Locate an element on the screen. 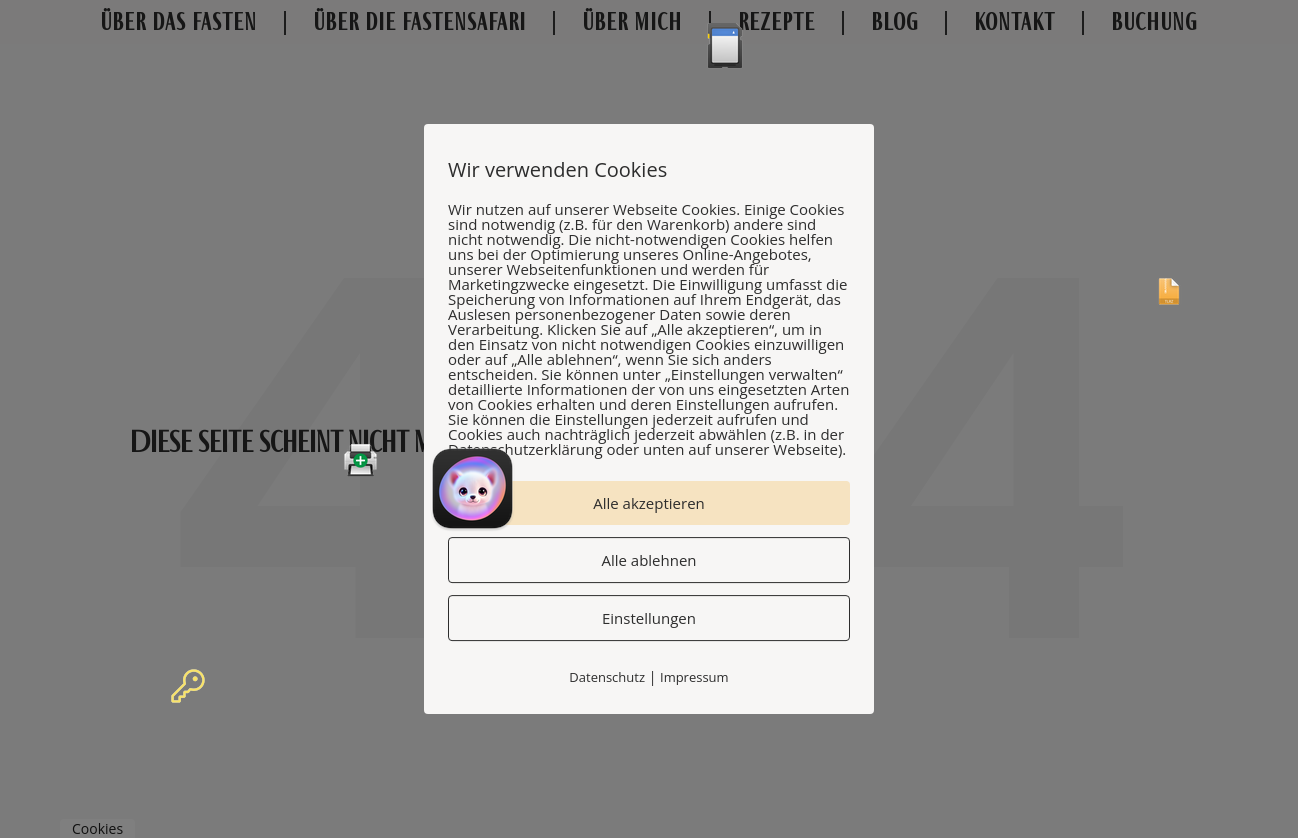 Image resolution: width=1298 pixels, height=838 pixels. access security or authentication settings is located at coordinates (188, 686).